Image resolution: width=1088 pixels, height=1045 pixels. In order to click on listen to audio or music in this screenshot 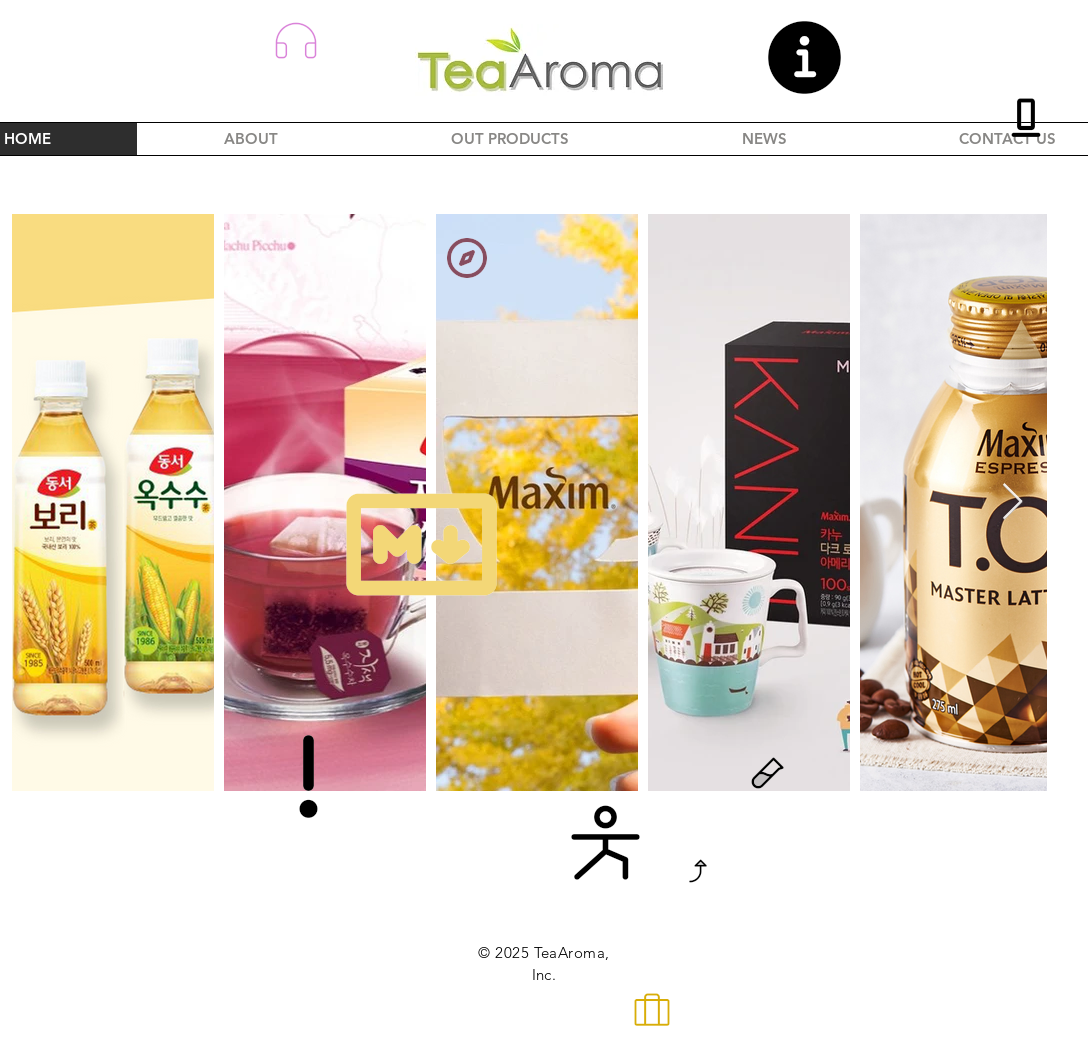, I will do `click(296, 43)`.